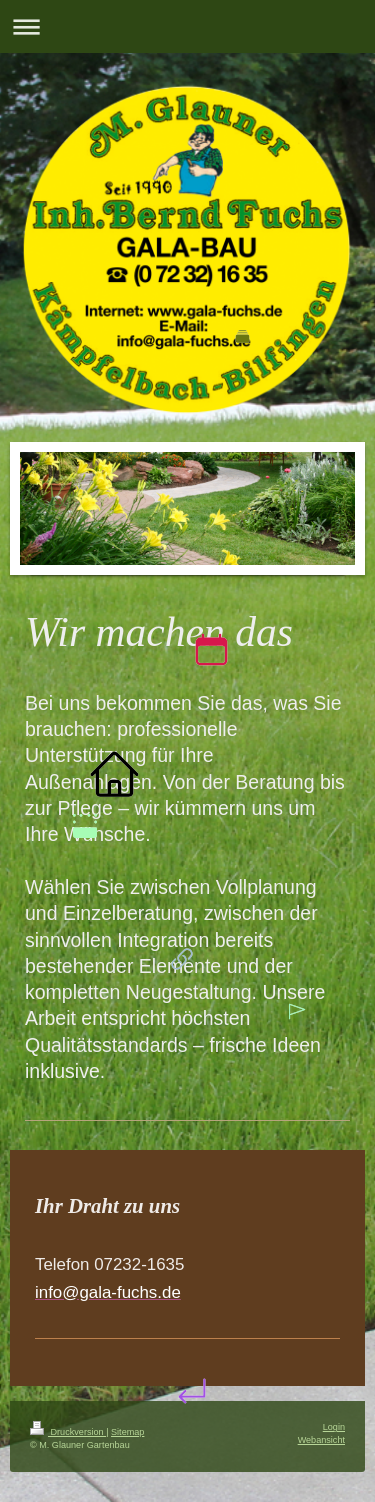 Image resolution: width=375 pixels, height=1502 pixels. I want to click on flag or bookmark an item, so click(295, 1011).